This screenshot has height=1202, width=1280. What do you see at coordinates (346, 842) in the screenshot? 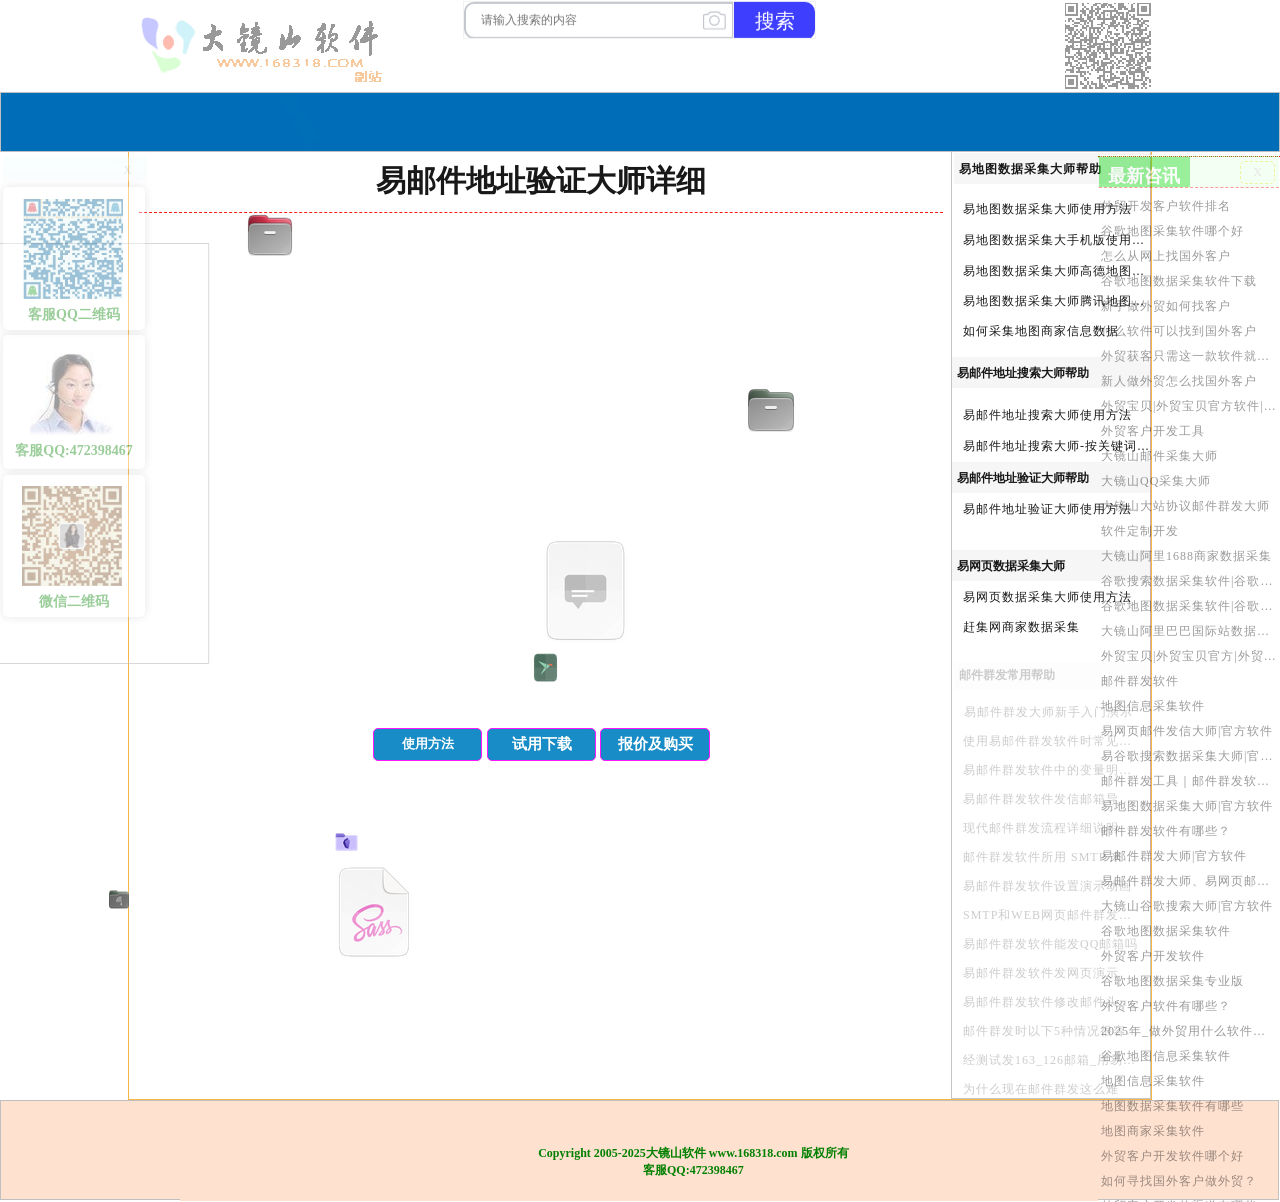
I see `open your obsidian vault folder` at bounding box center [346, 842].